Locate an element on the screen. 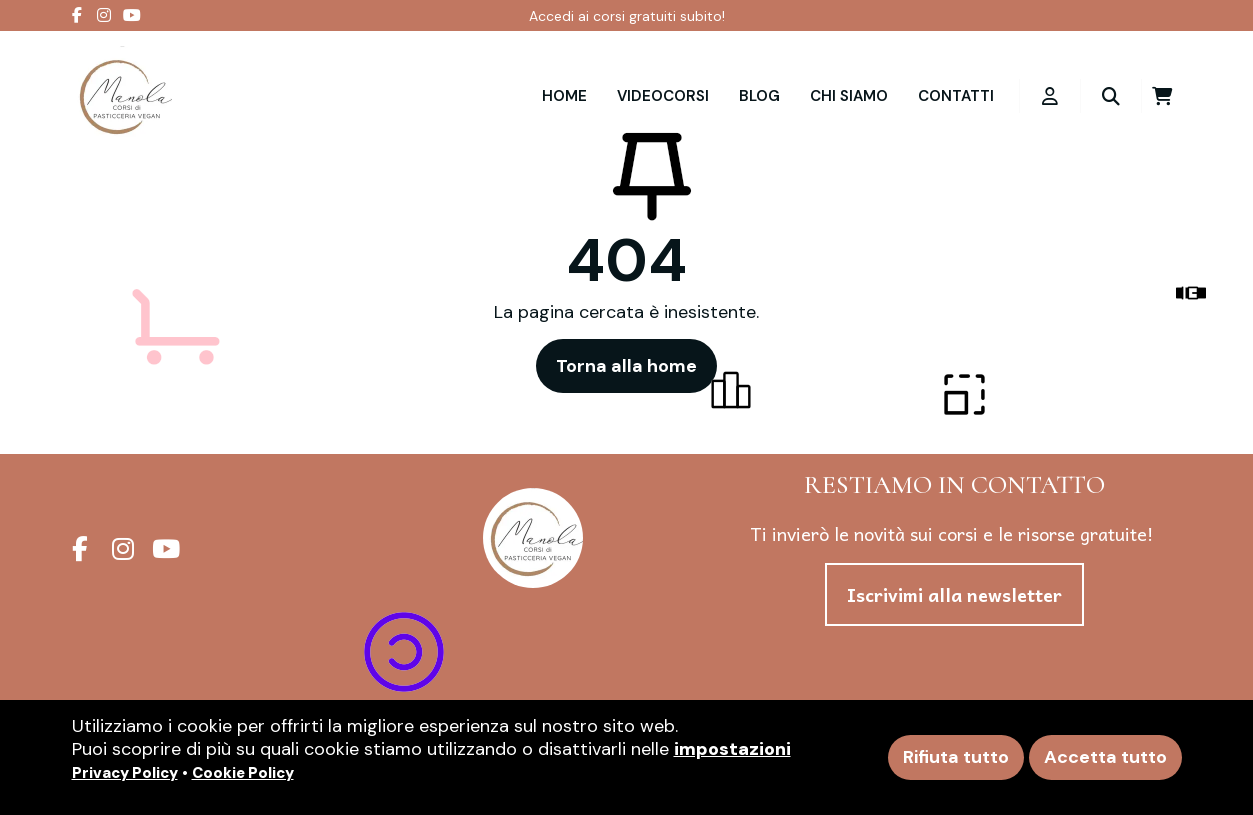 The height and width of the screenshot is (815, 1253). indicates copyleft licensing status is located at coordinates (404, 652).